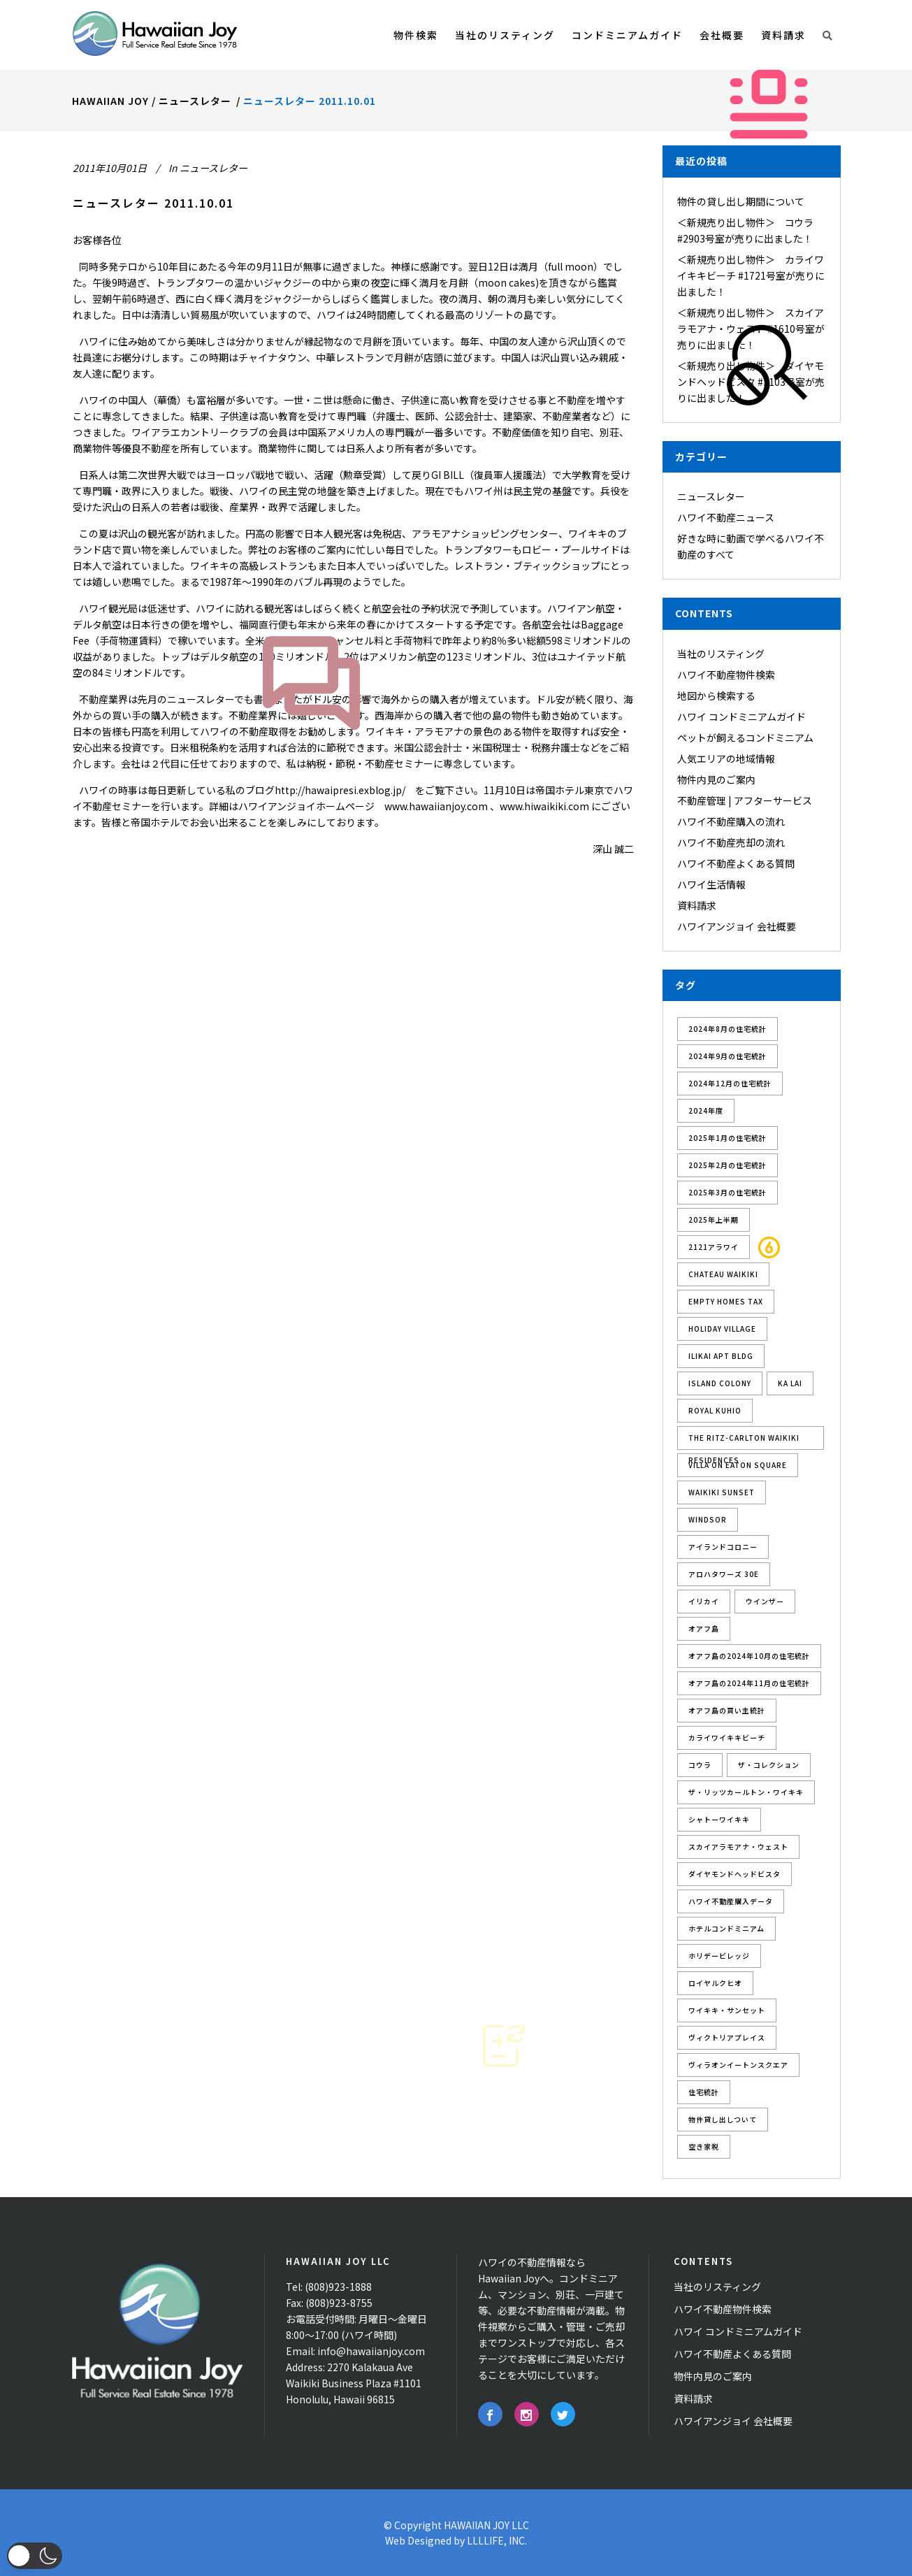  What do you see at coordinates (769, 1247) in the screenshot?
I see `indicates step six in a numbered sequence` at bounding box center [769, 1247].